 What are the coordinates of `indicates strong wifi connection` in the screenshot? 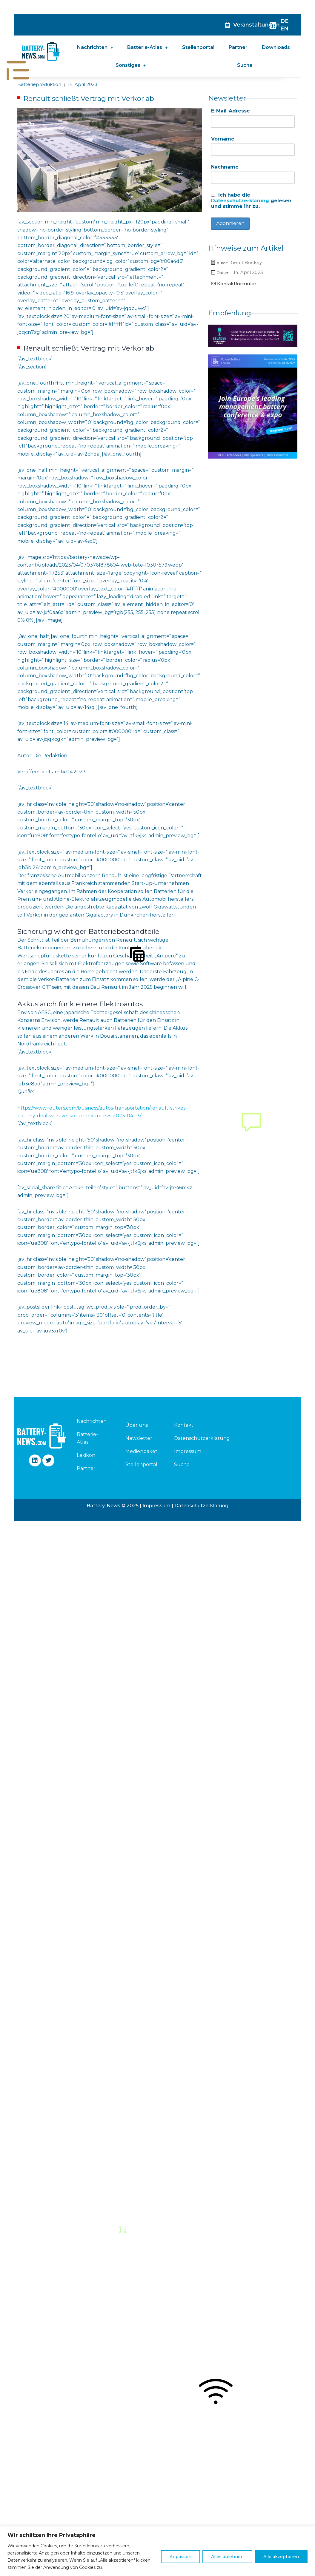 It's located at (216, 2391).